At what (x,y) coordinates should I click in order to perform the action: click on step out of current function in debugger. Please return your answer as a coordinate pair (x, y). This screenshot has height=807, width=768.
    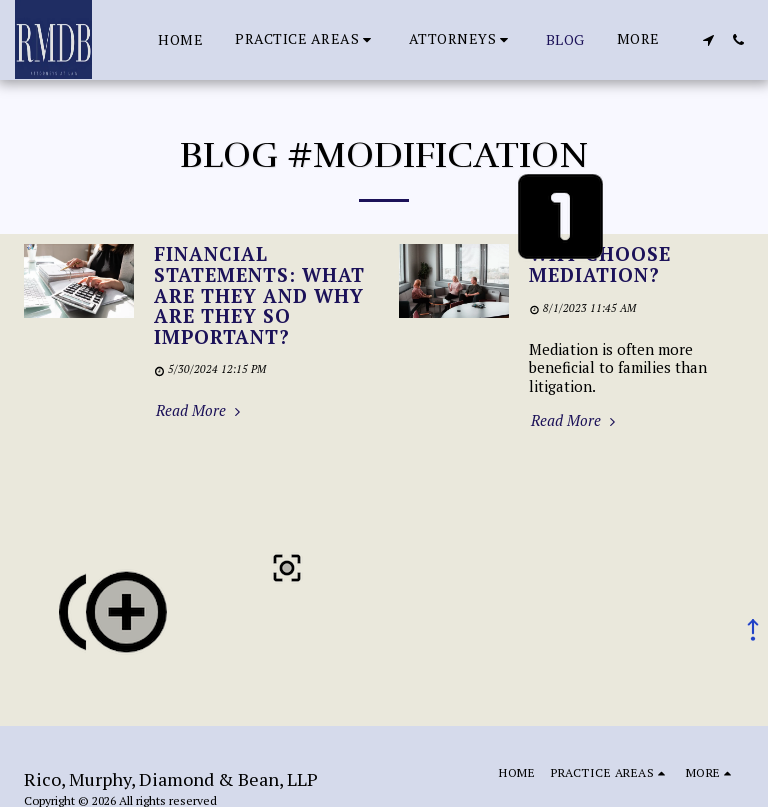
    Looking at the image, I should click on (753, 630).